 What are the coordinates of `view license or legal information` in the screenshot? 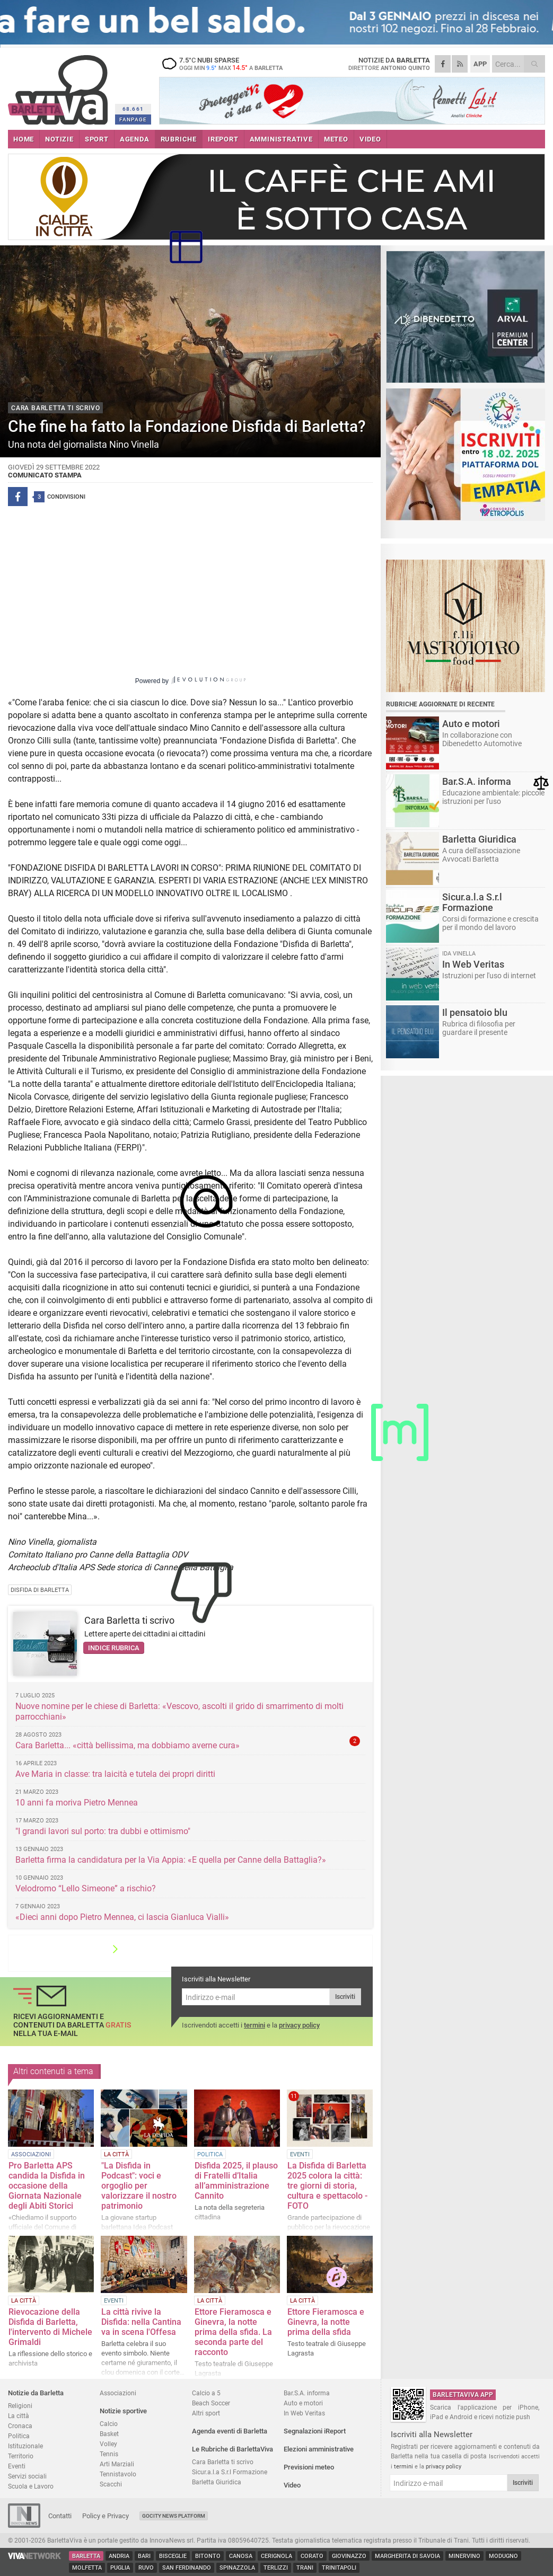 It's located at (541, 783).